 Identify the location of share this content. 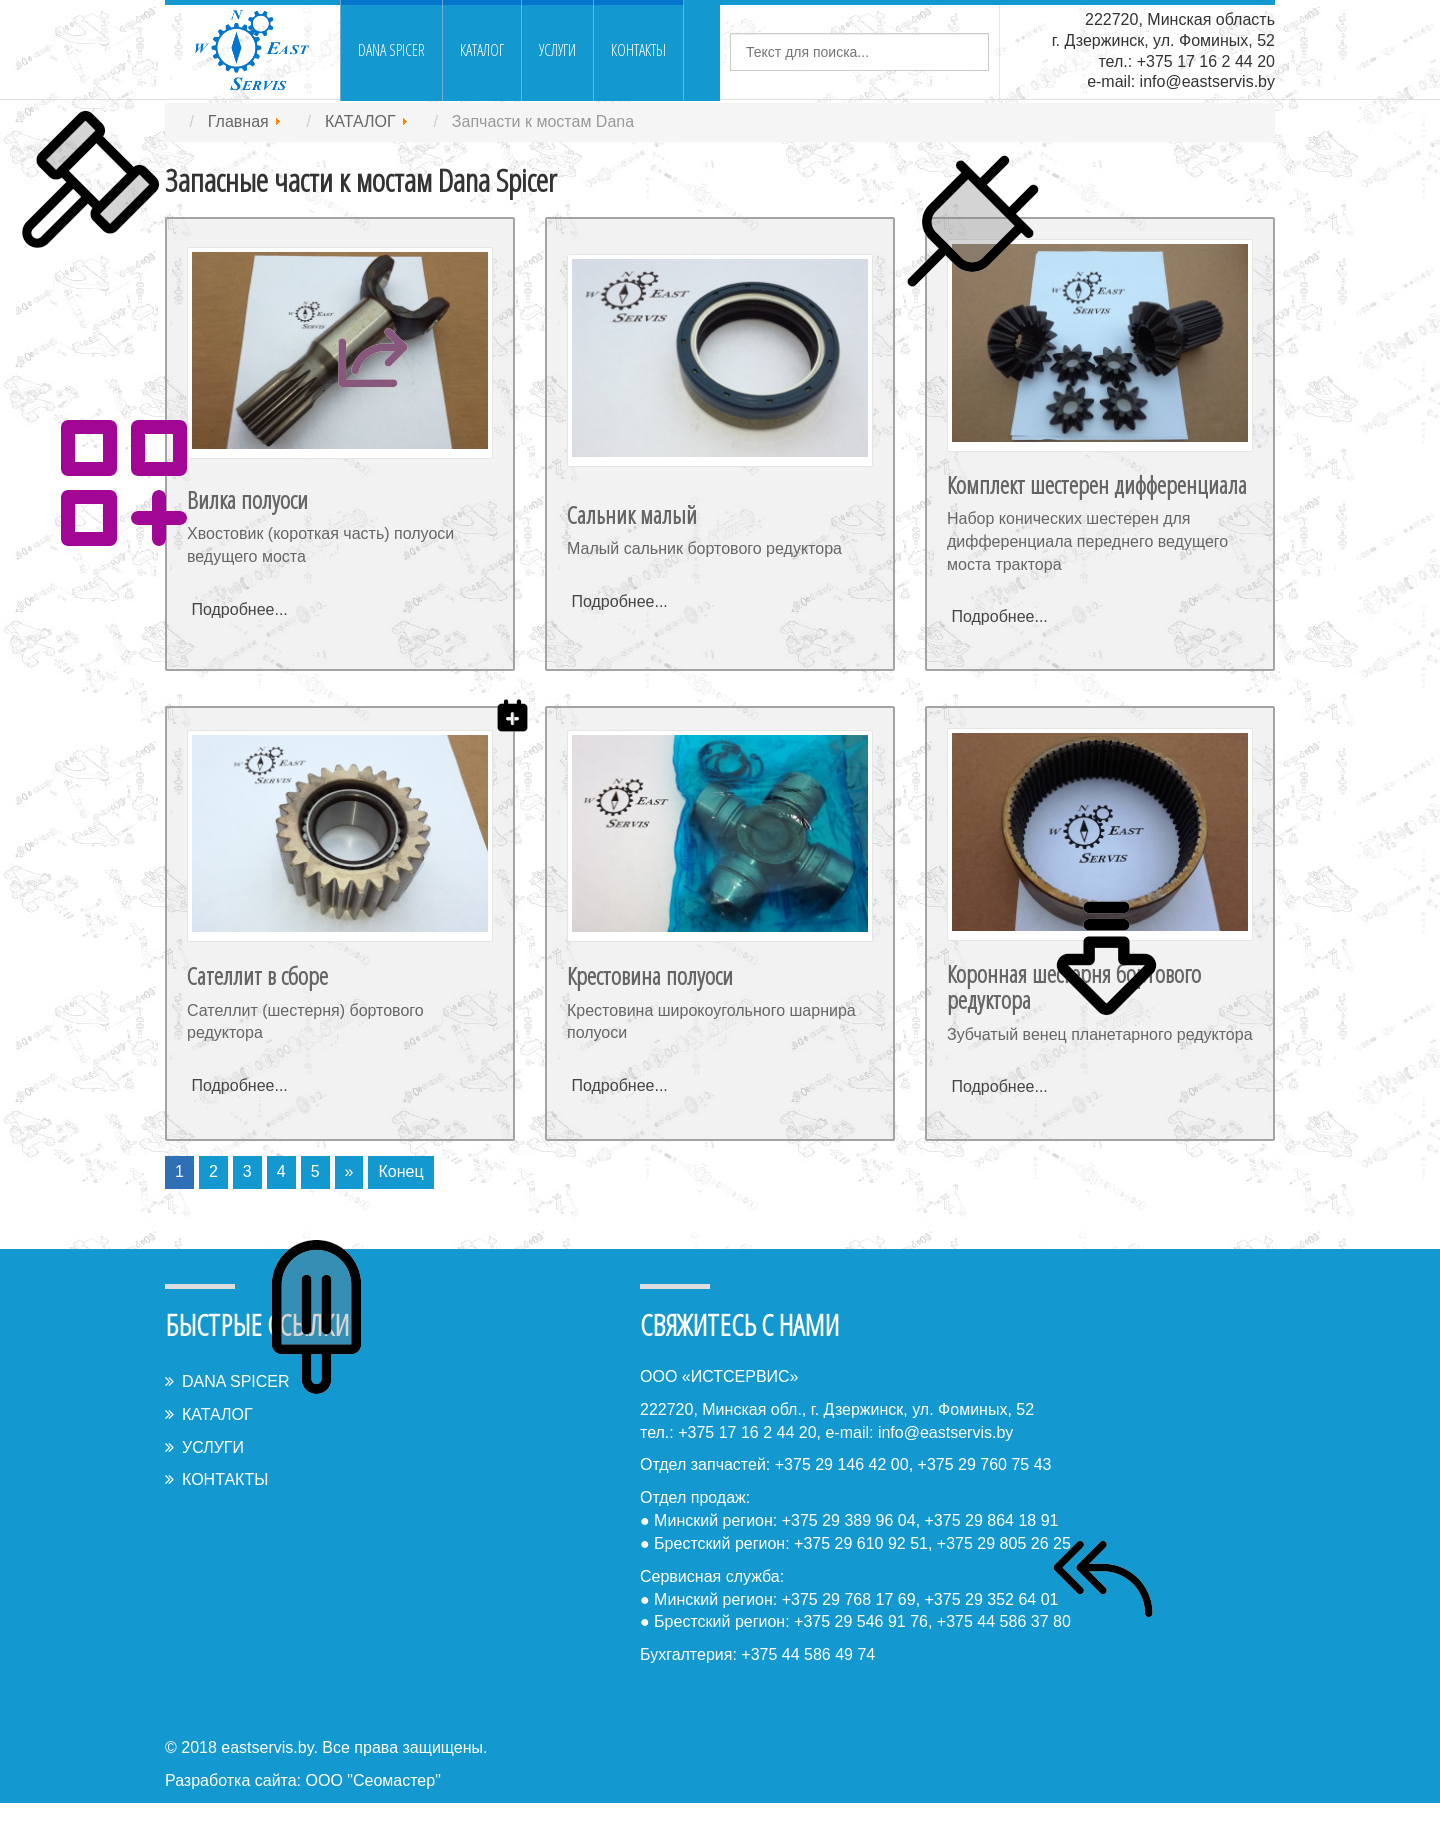
(373, 355).